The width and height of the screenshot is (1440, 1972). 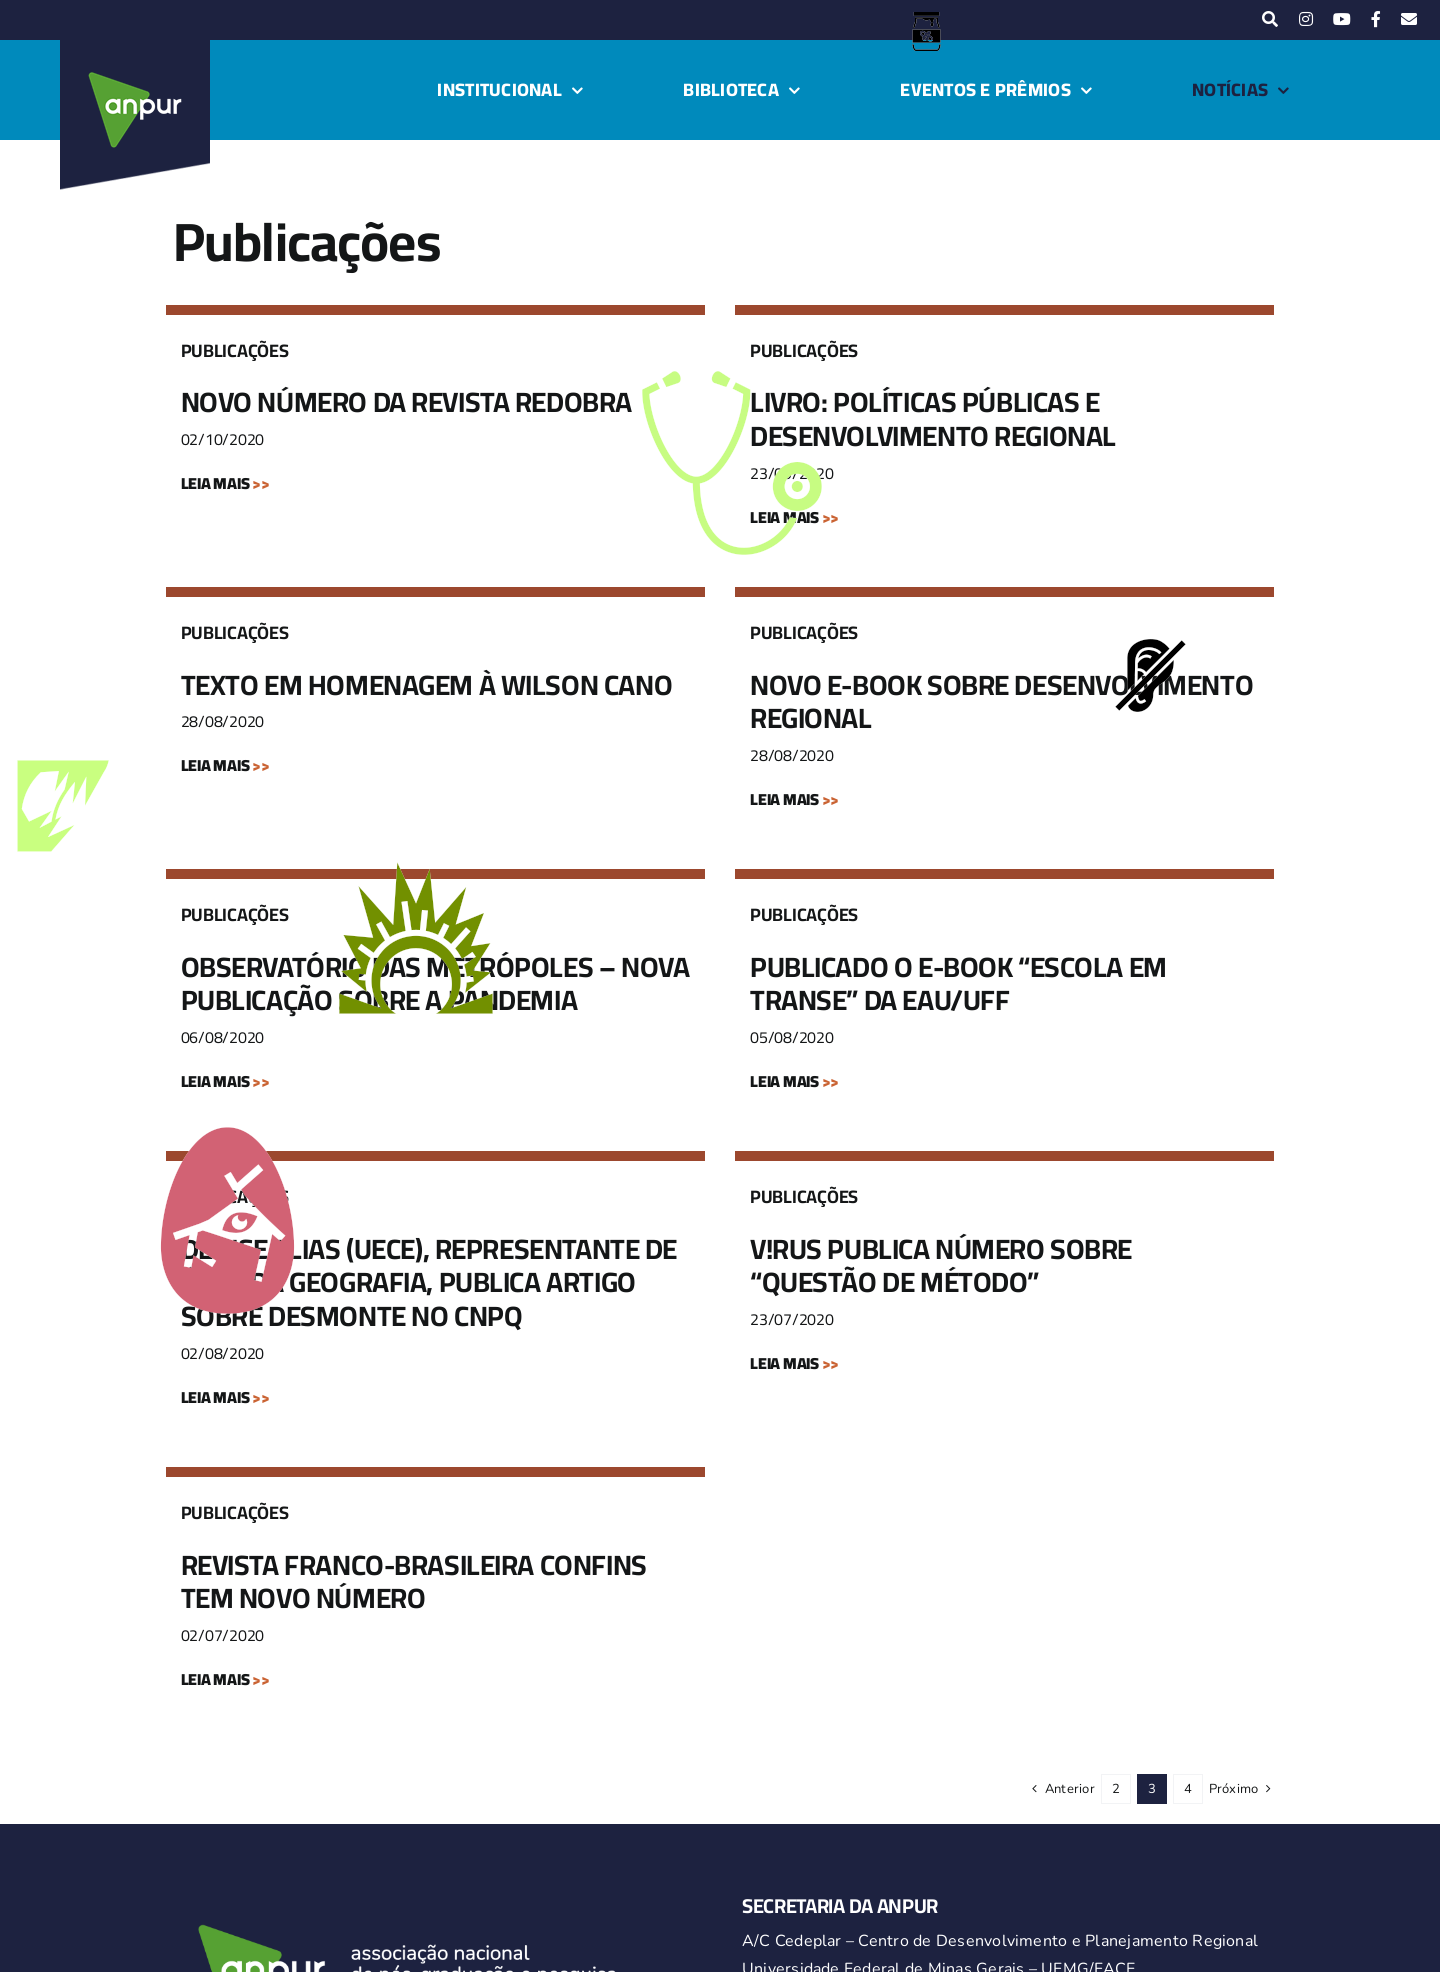 I want to click on indicates hearing assistance is unavailable, so click(x=1150, y=675).